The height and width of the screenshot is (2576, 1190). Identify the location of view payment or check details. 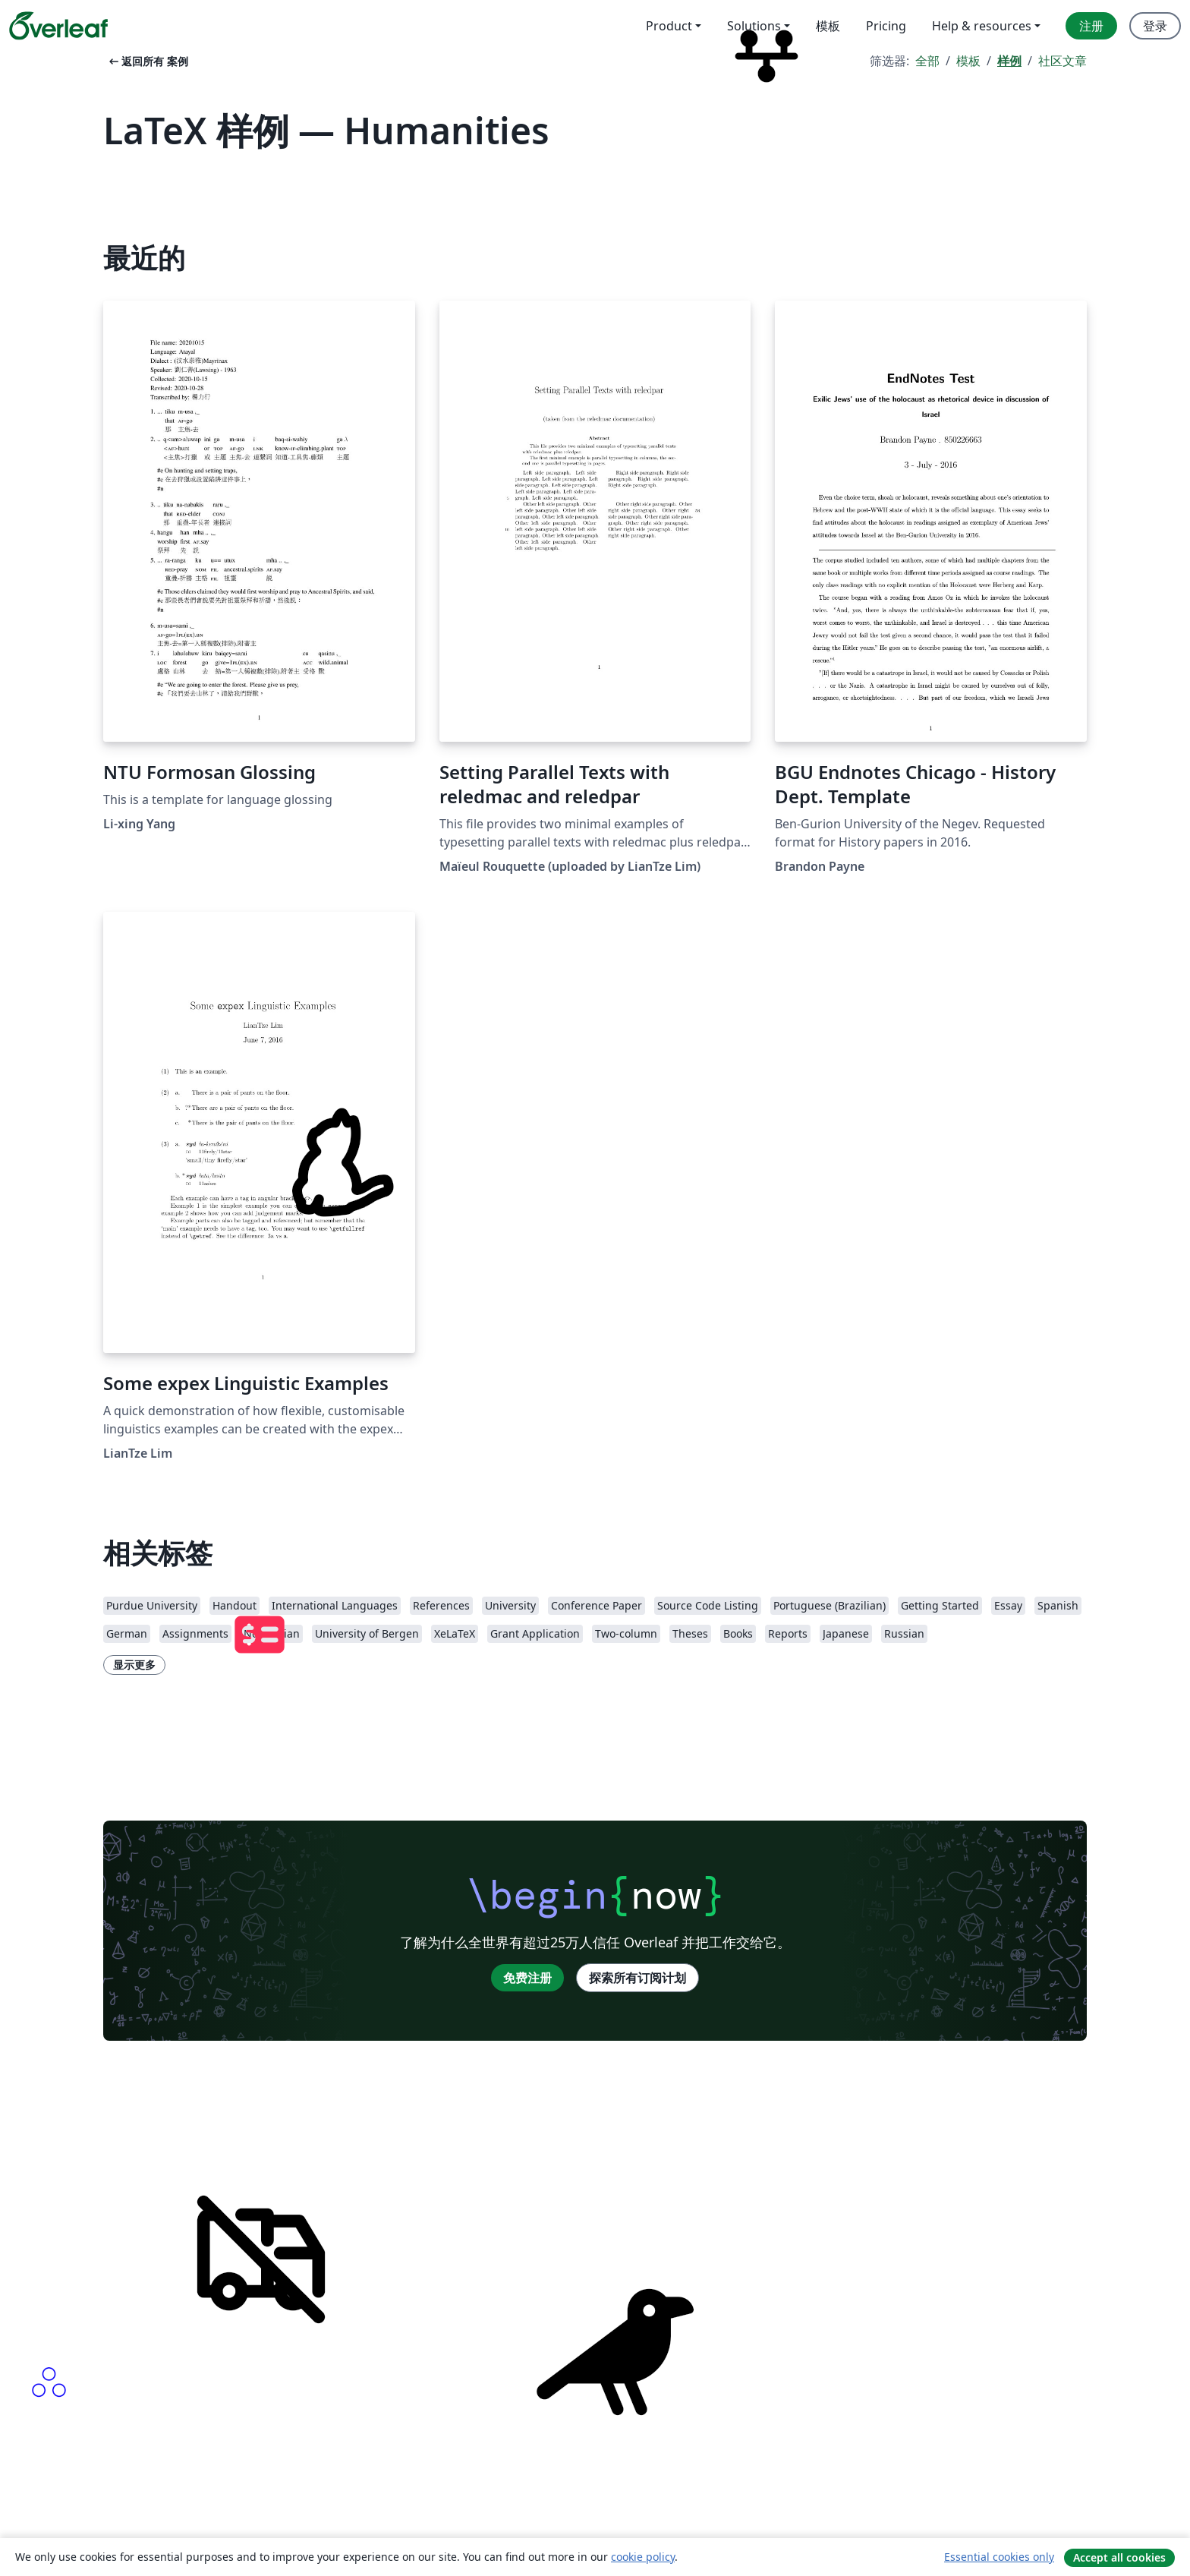
(260, 1635).